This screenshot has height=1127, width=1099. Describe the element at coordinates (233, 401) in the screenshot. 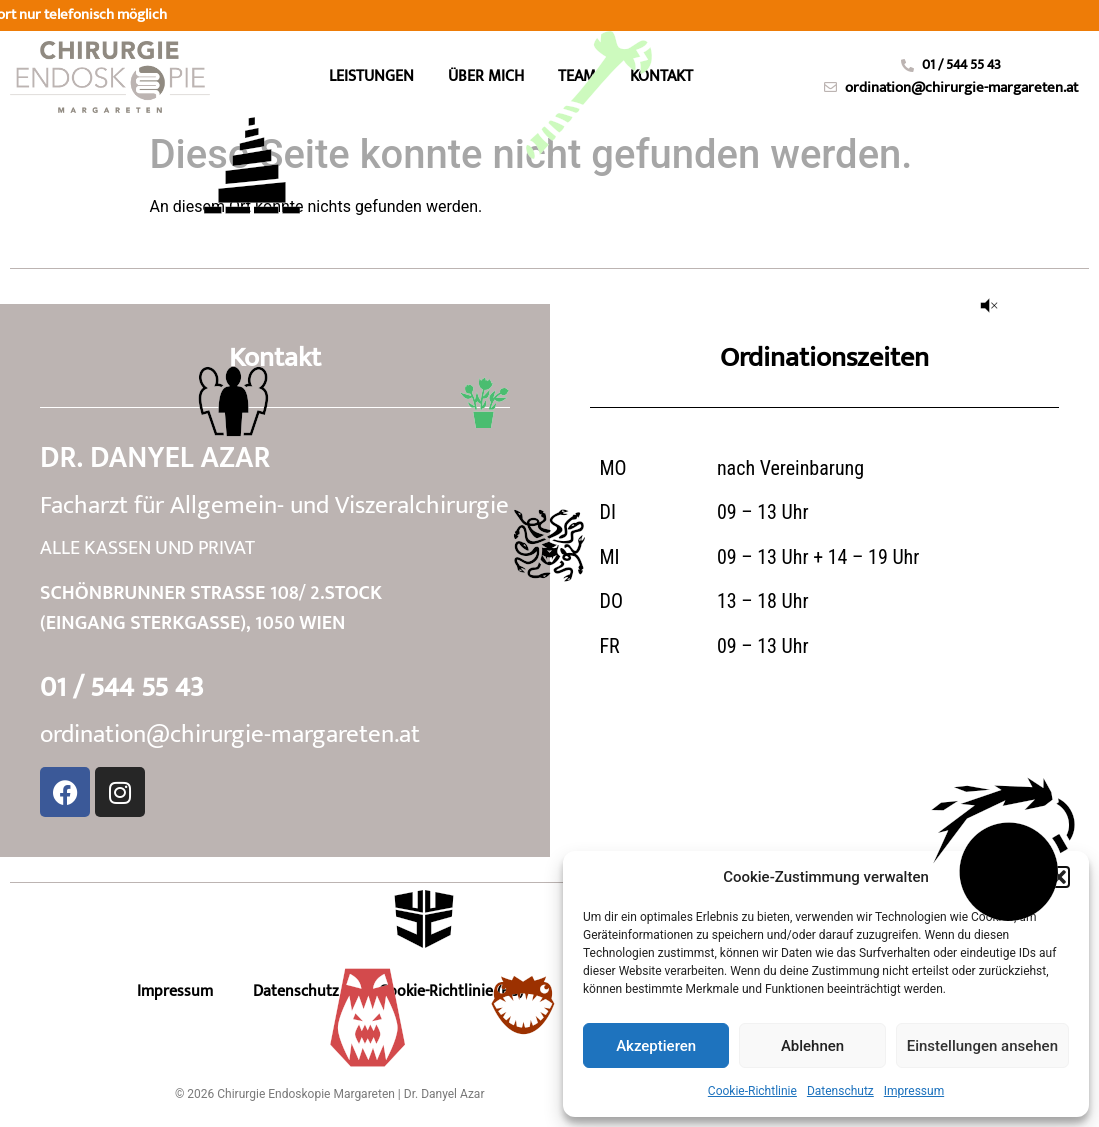

I see `switch to multiplayer or team mode` at that location.